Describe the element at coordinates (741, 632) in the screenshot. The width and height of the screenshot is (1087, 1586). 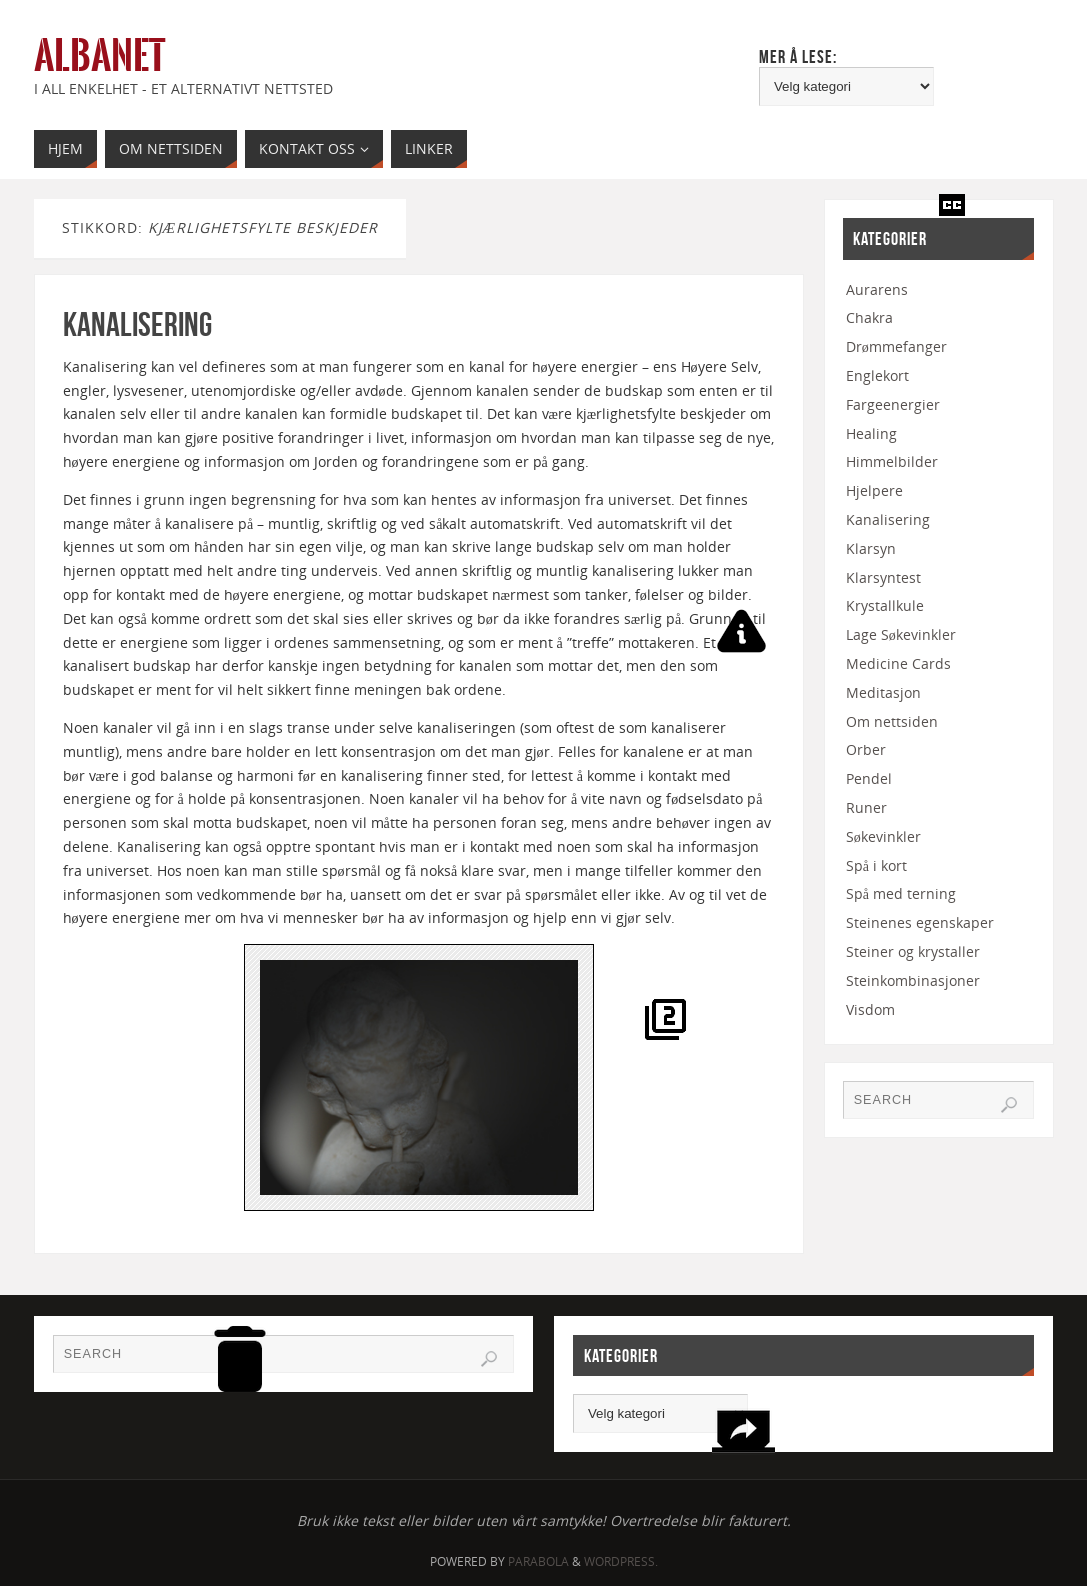
I see `view important information or notice` at that location.